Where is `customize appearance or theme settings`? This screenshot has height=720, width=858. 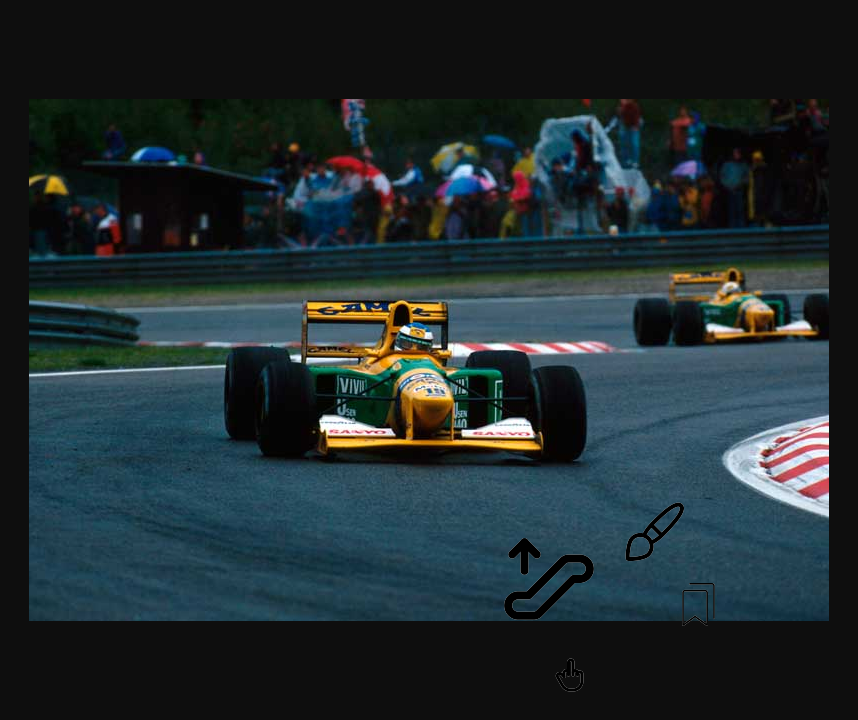 customize appearance or theme settings is located at coordinates (654, 531).